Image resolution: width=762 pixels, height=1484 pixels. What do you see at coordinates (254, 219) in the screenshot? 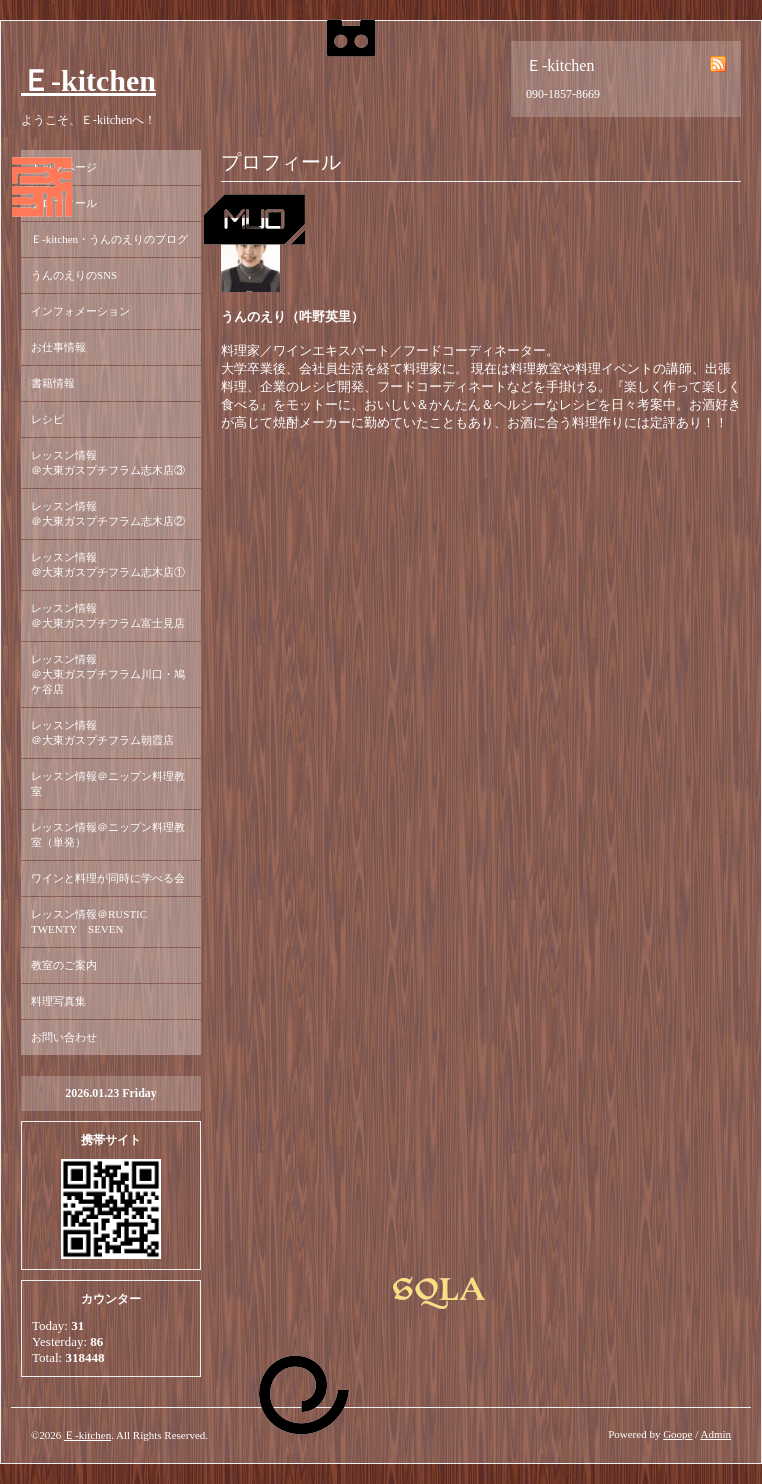
I see `MakeUseOf (MUO) website or app logo` at bounding box center [254, 219].